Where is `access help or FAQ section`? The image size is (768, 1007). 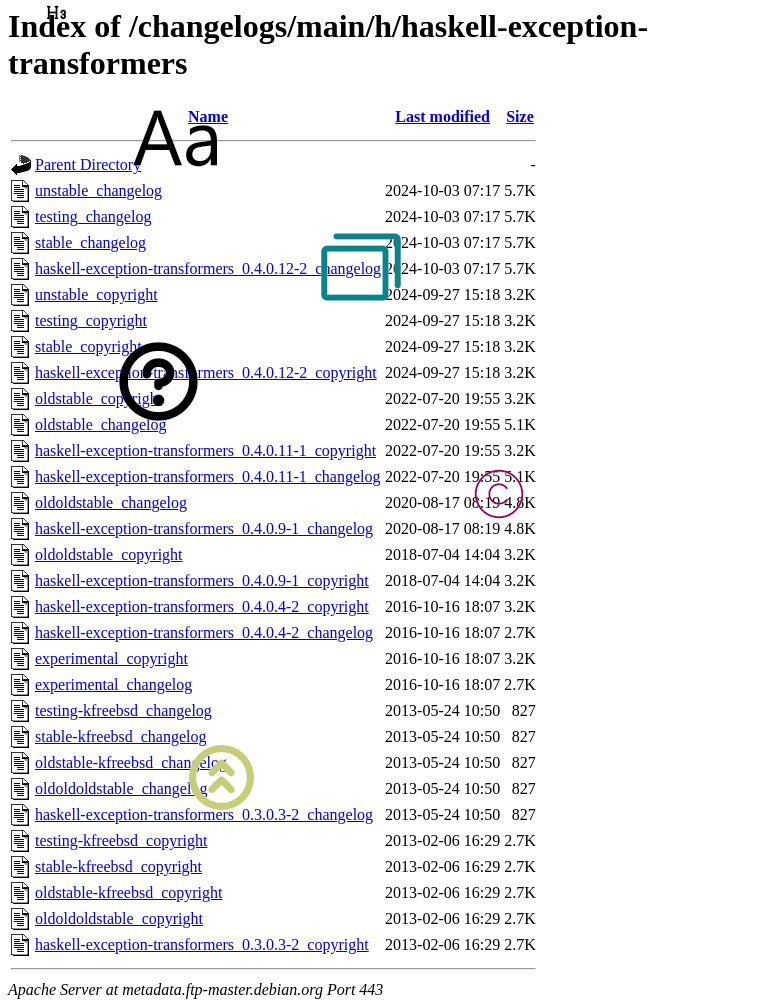
access help or FAQ section is located at coordinates (158, 381).